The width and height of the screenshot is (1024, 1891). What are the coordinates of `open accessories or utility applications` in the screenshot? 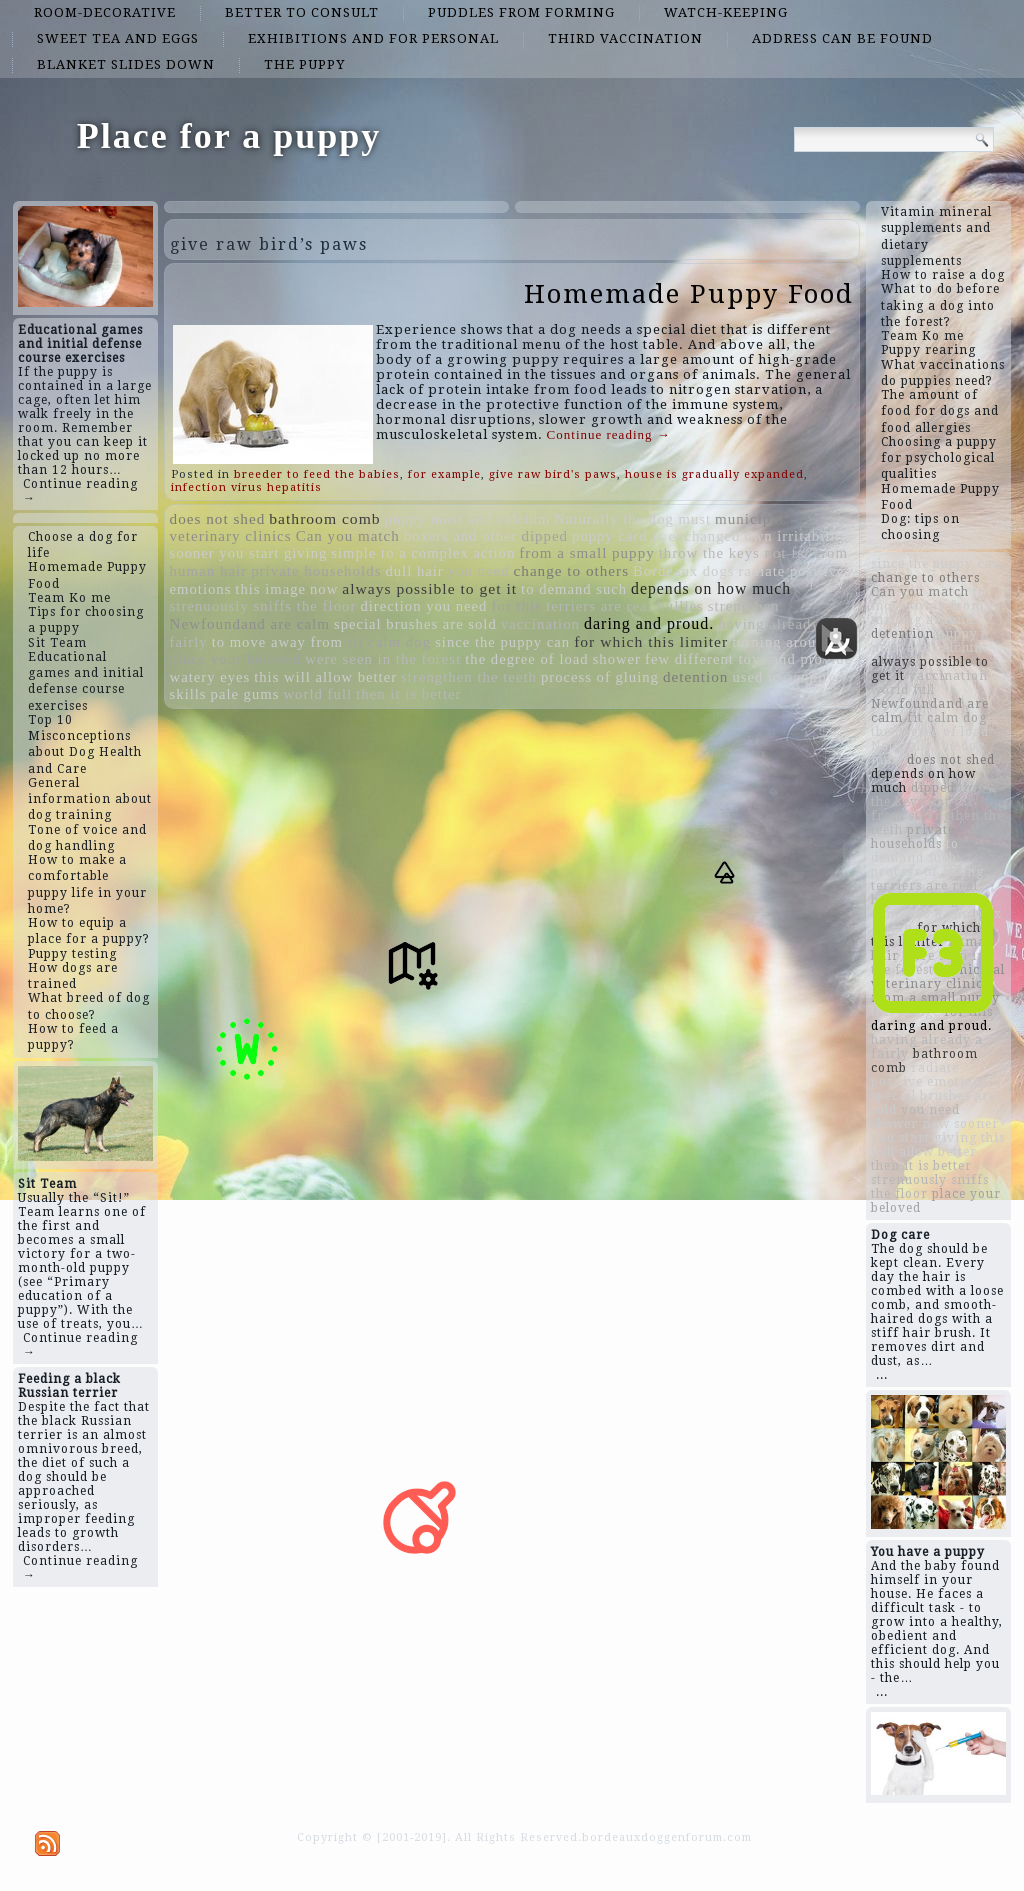 It's located at (836, 638).